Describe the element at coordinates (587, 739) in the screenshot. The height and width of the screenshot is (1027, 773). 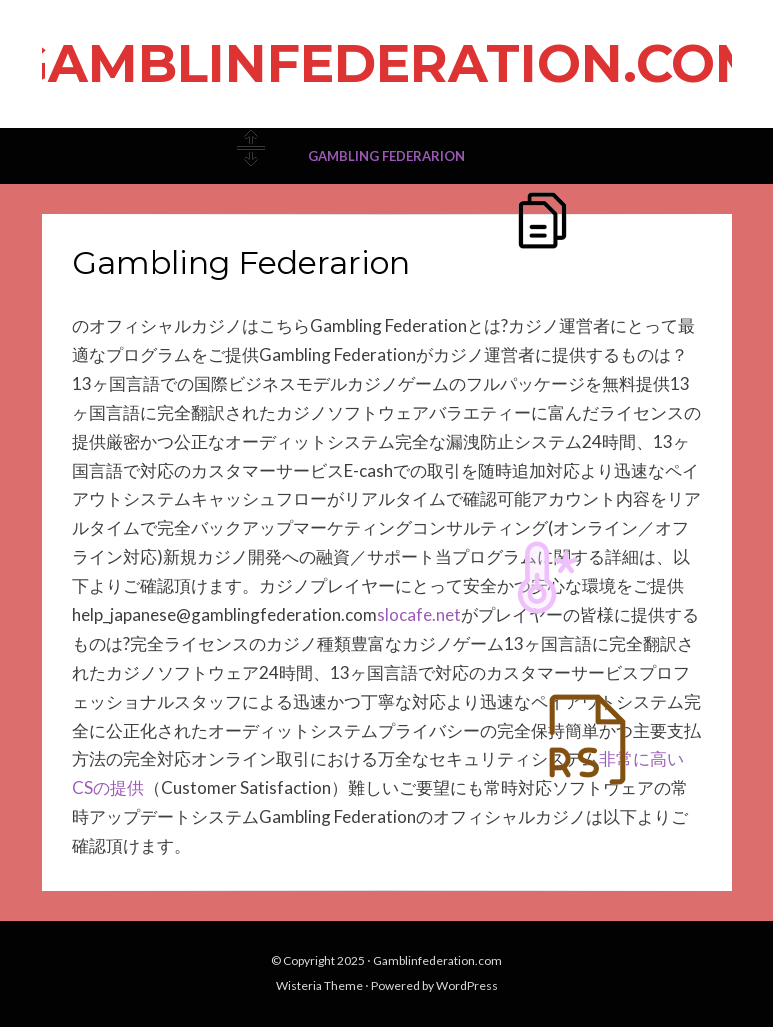
I see `a Rust source code file` at that location.